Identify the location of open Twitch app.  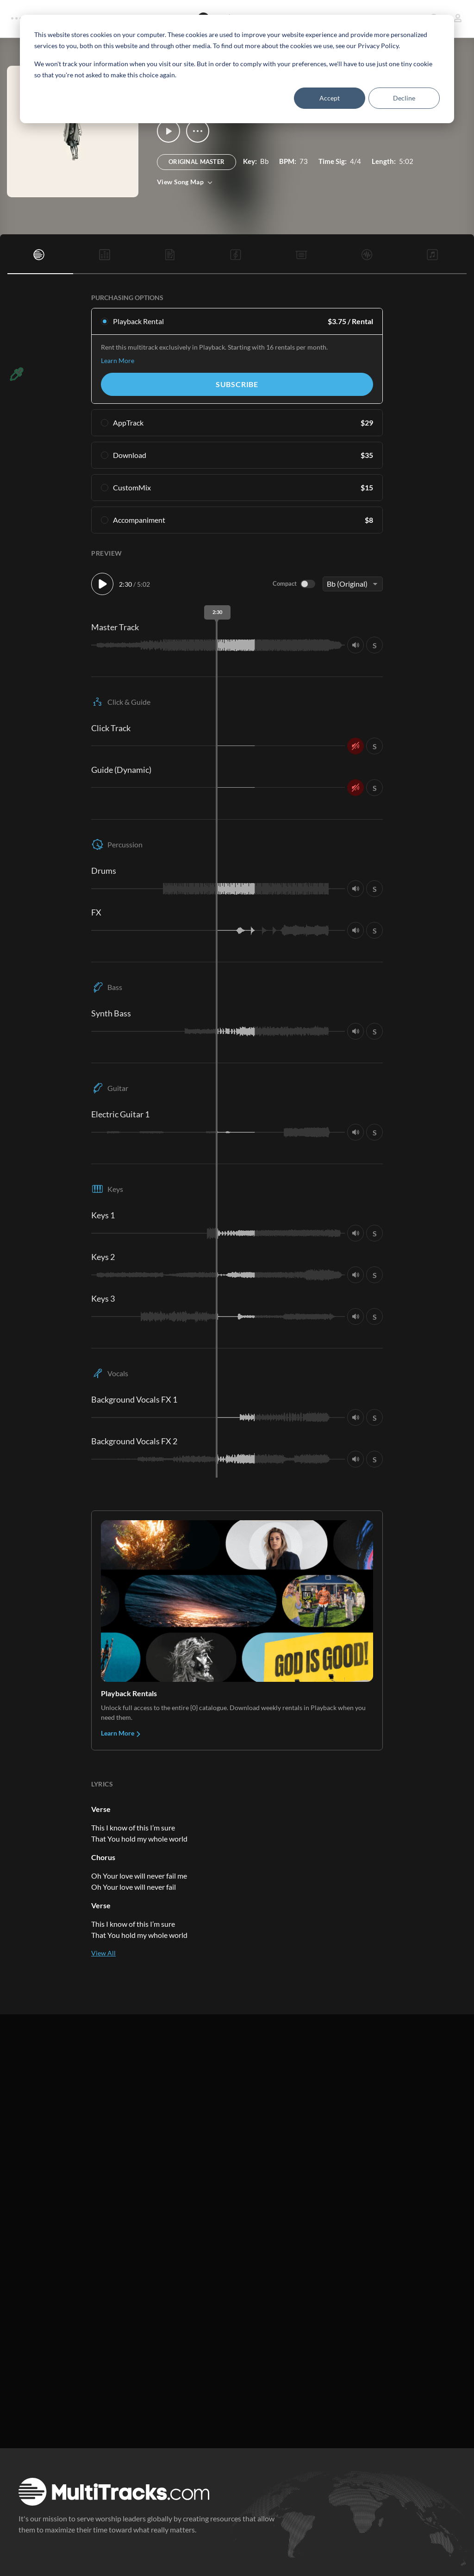
(306, 1596).